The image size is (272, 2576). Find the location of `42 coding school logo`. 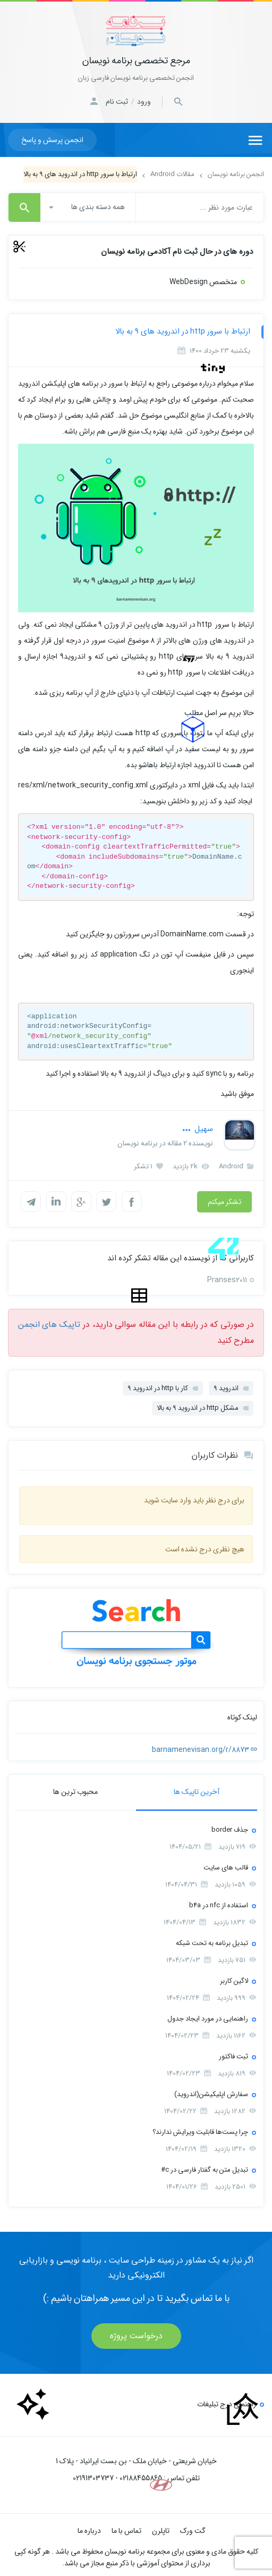

42 coding school logo is located at coordinates (223, 1248).